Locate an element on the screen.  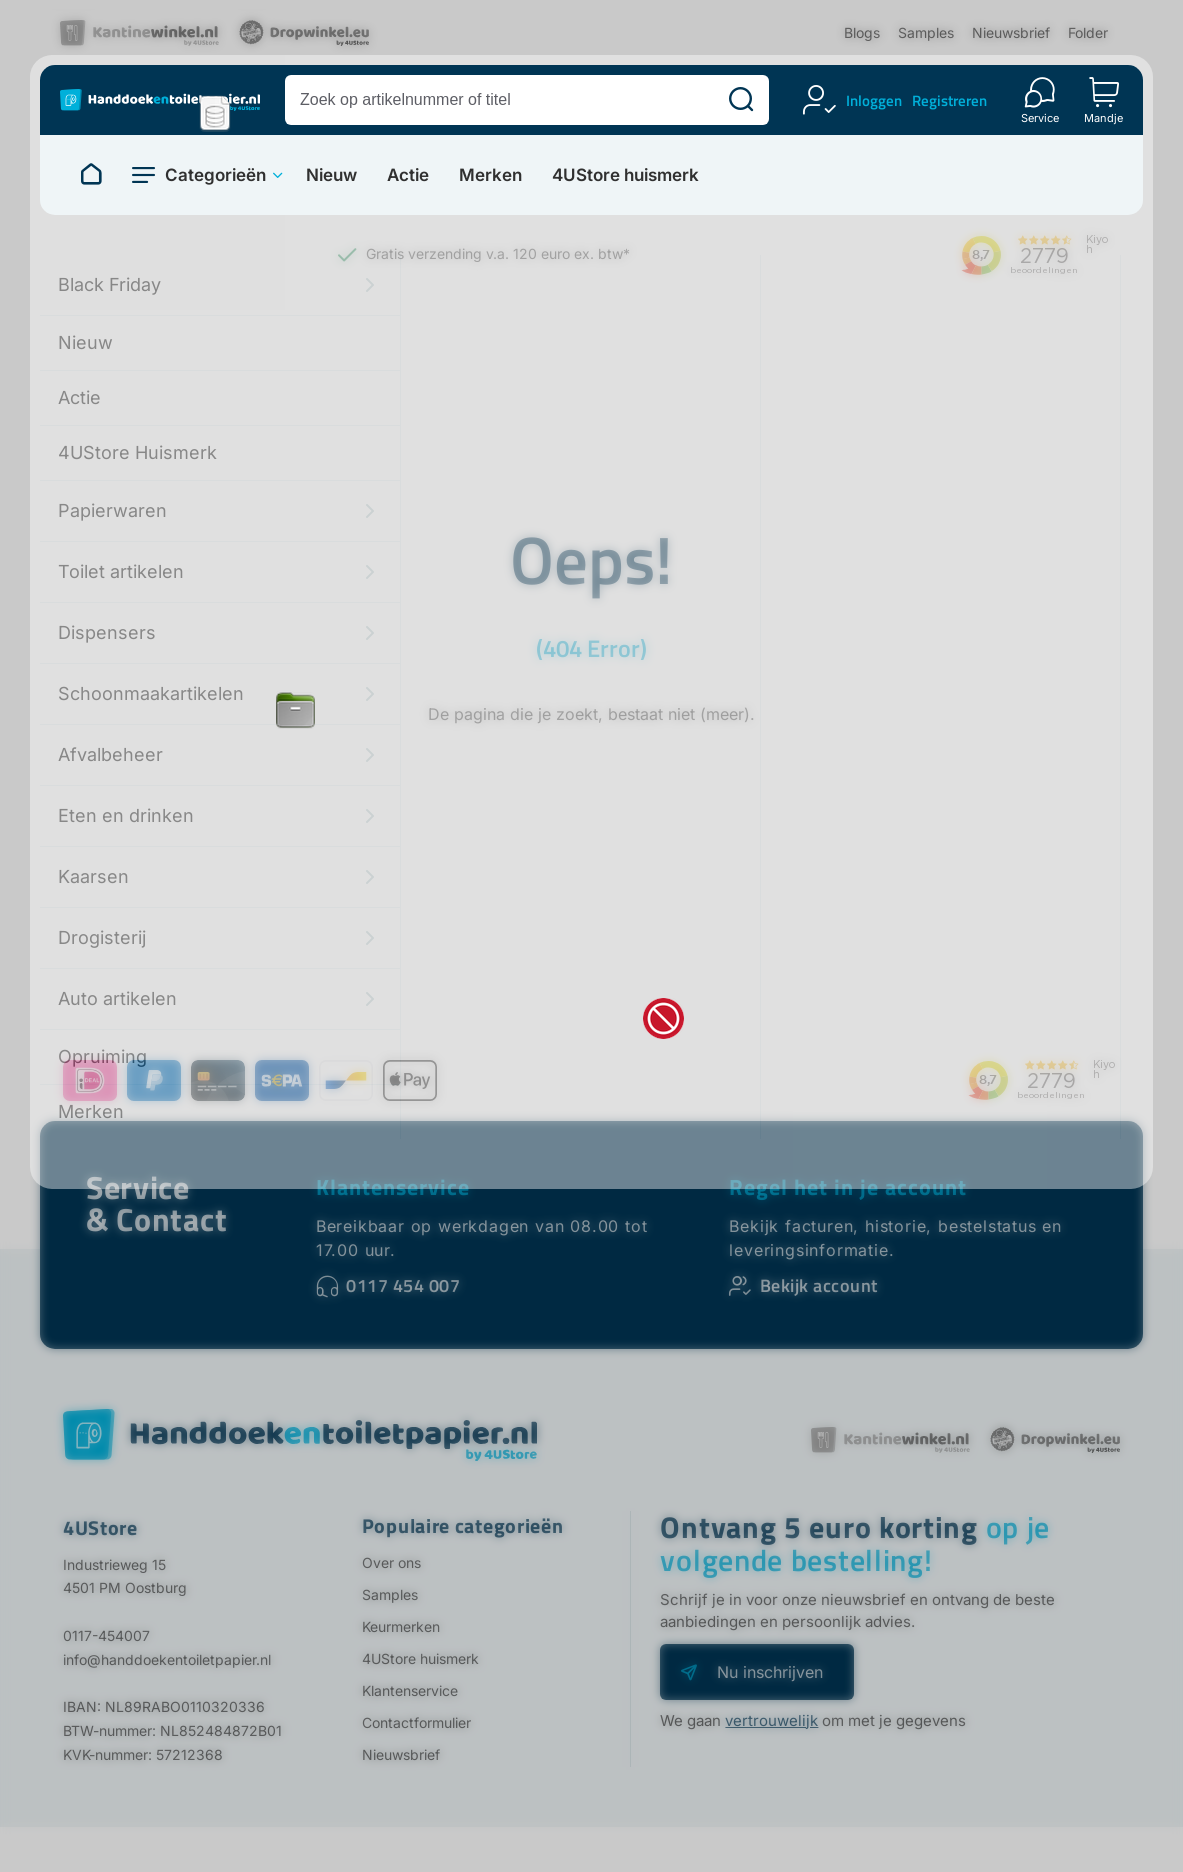
indicates a SQL database file is located at coordinates (215, 113).